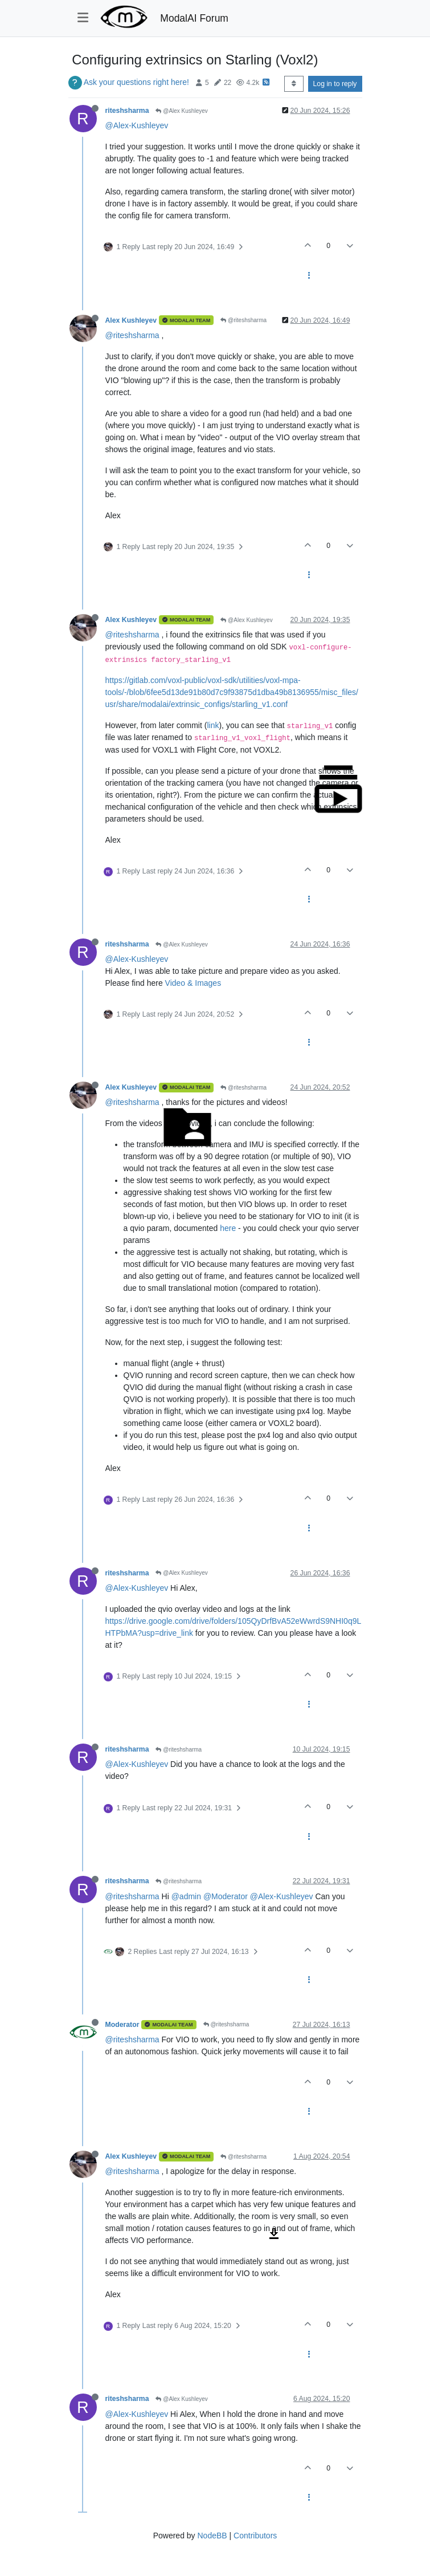 Image resolution: width=430 pixels, height=2576 pixels. Describe the element at coordinates (274, 2234) in the screenshot. I see `download a file or content` at that location.